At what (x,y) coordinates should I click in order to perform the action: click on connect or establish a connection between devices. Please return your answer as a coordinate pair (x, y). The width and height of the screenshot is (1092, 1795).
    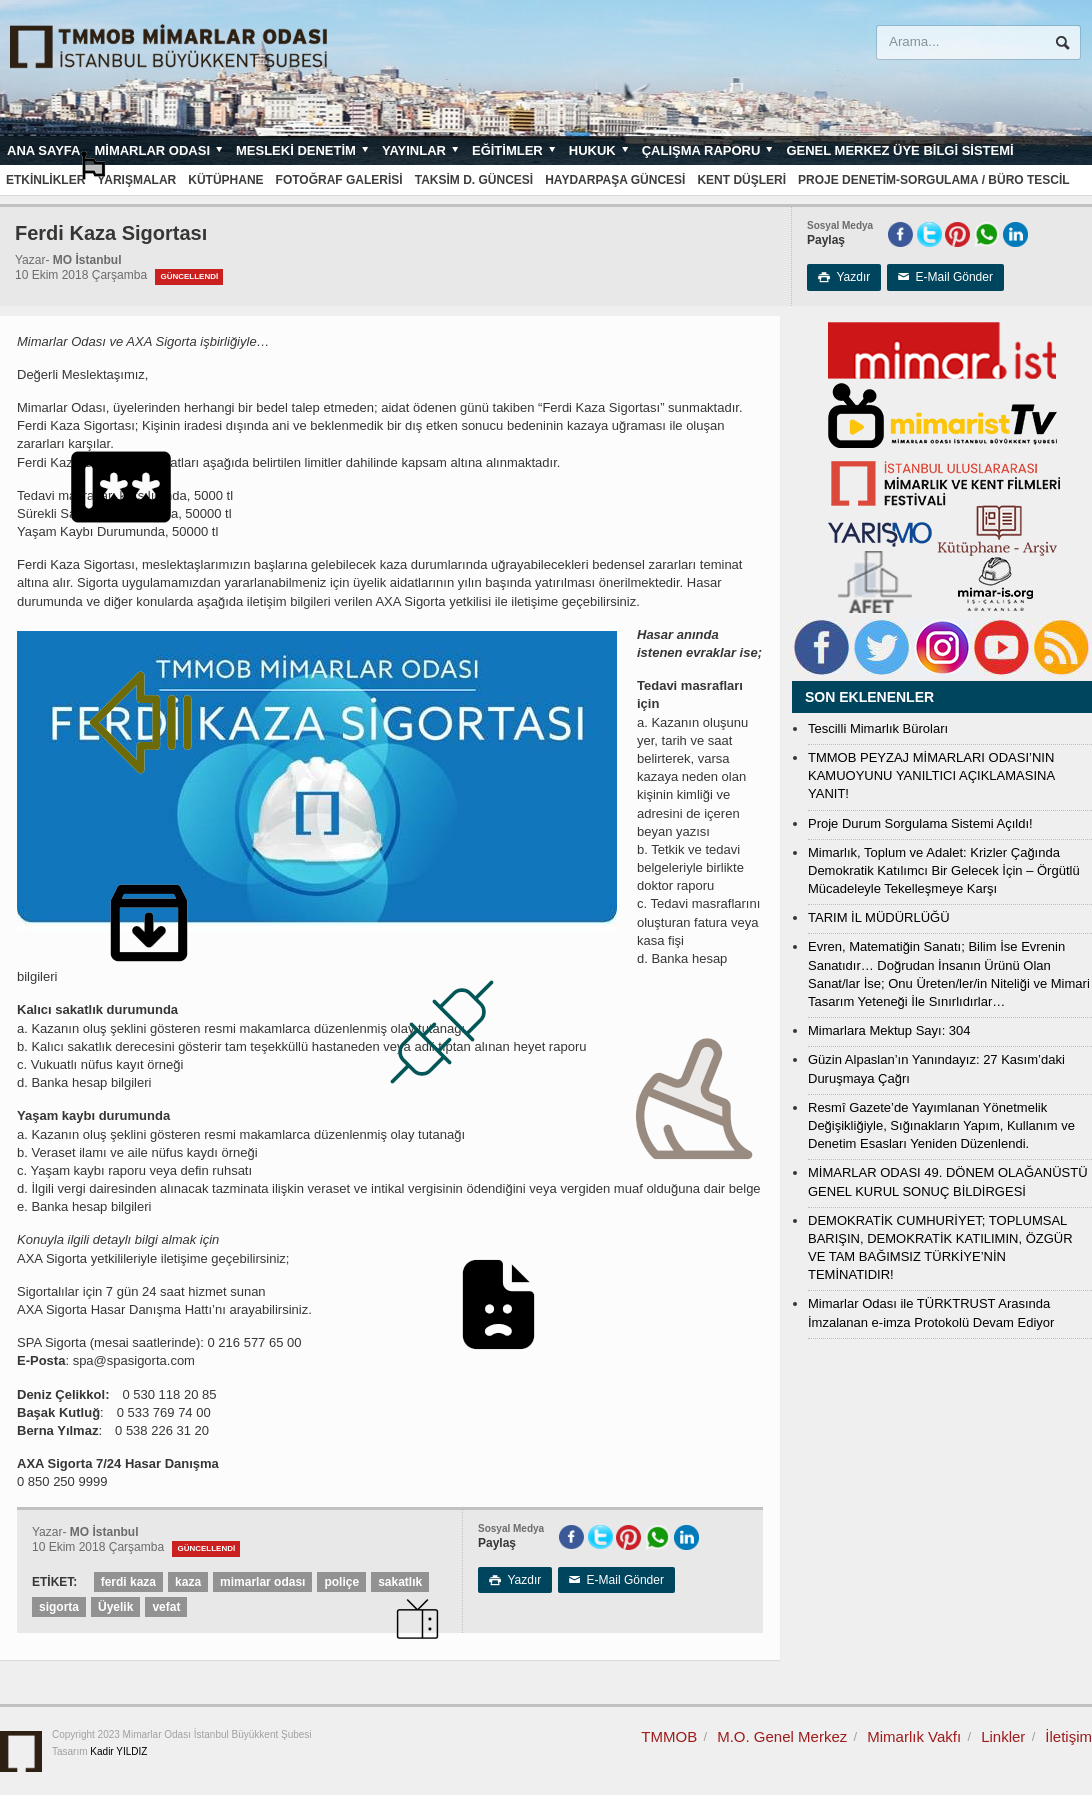
    Looking at the image, I should click on (442, 1032).